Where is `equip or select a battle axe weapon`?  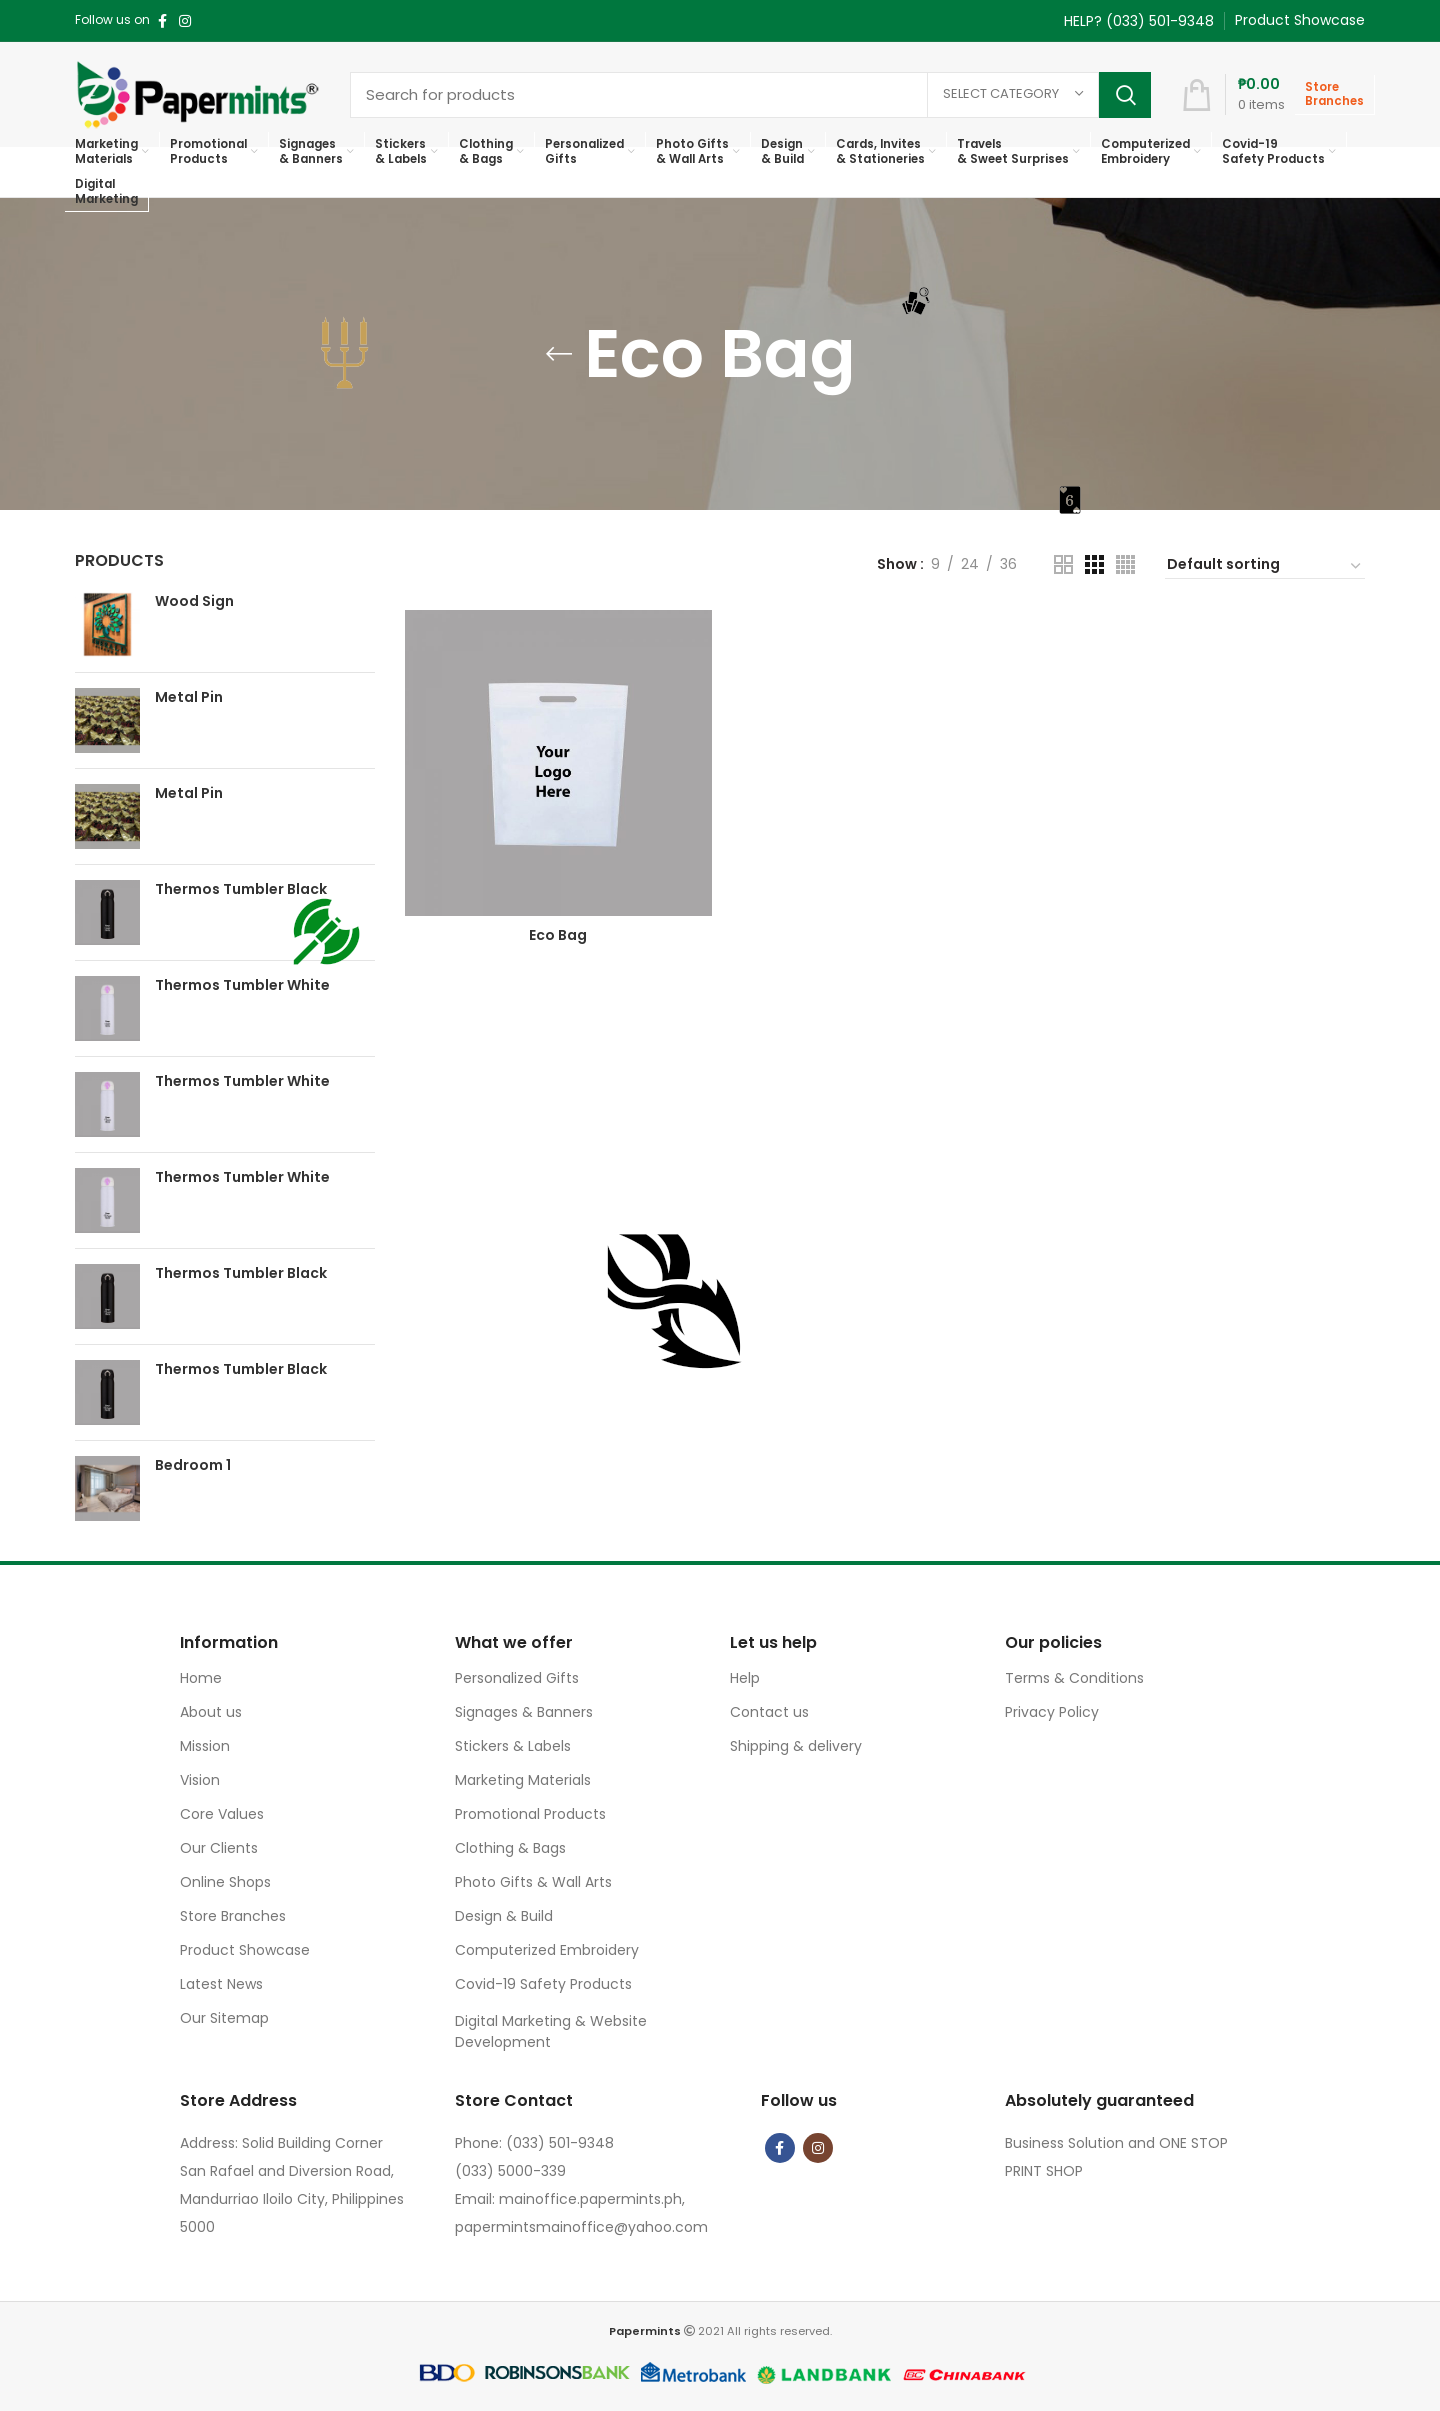
equip or select a battle axe weapon is located at coordinates (326, 931).